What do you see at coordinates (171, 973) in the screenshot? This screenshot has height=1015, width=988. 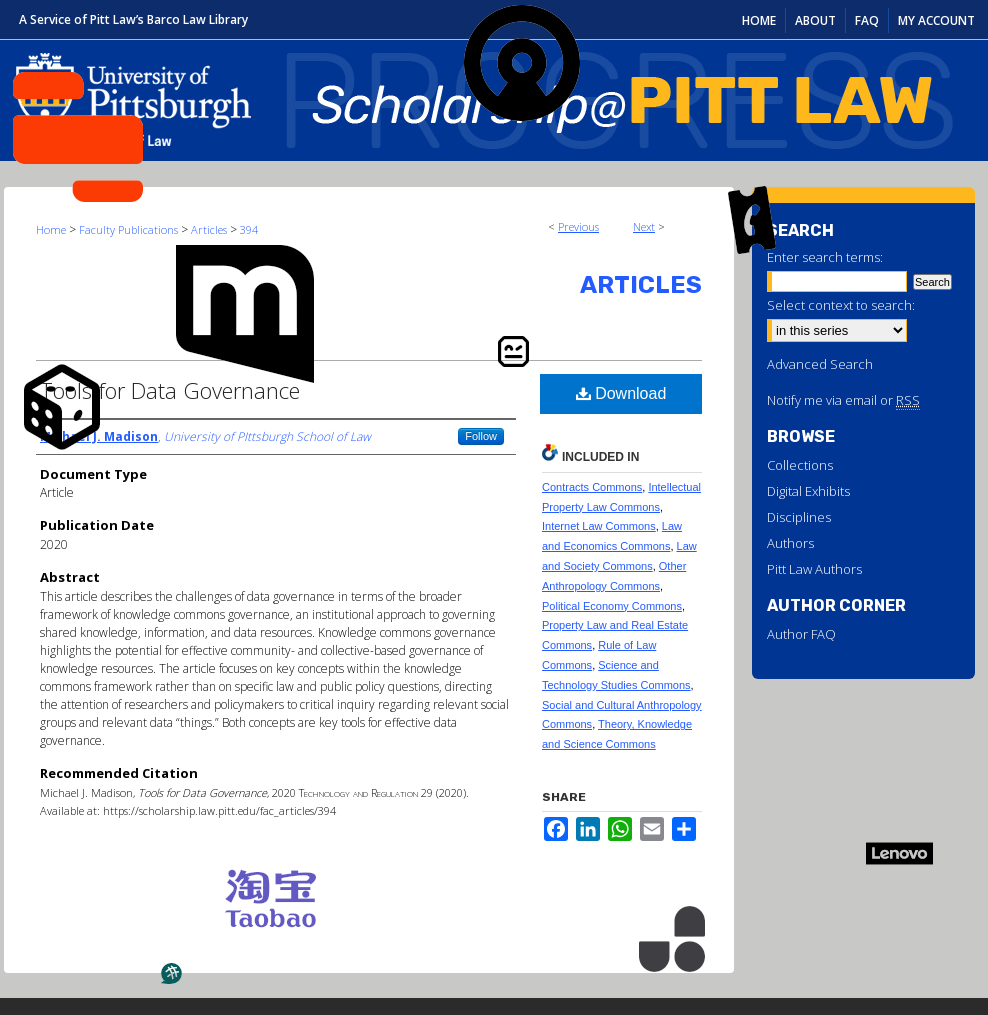 I see `visit the CodeNewbie community website` at bounding box center [171, 973].